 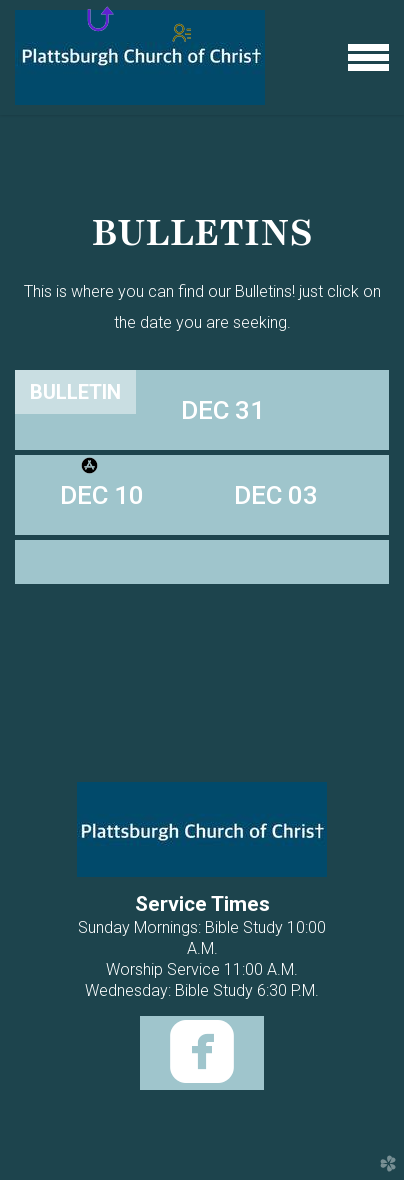 What do you see at coordinates (89, 465) in the screenshot?
I see `open the Apple App Store` at bounding box center [89, 465].